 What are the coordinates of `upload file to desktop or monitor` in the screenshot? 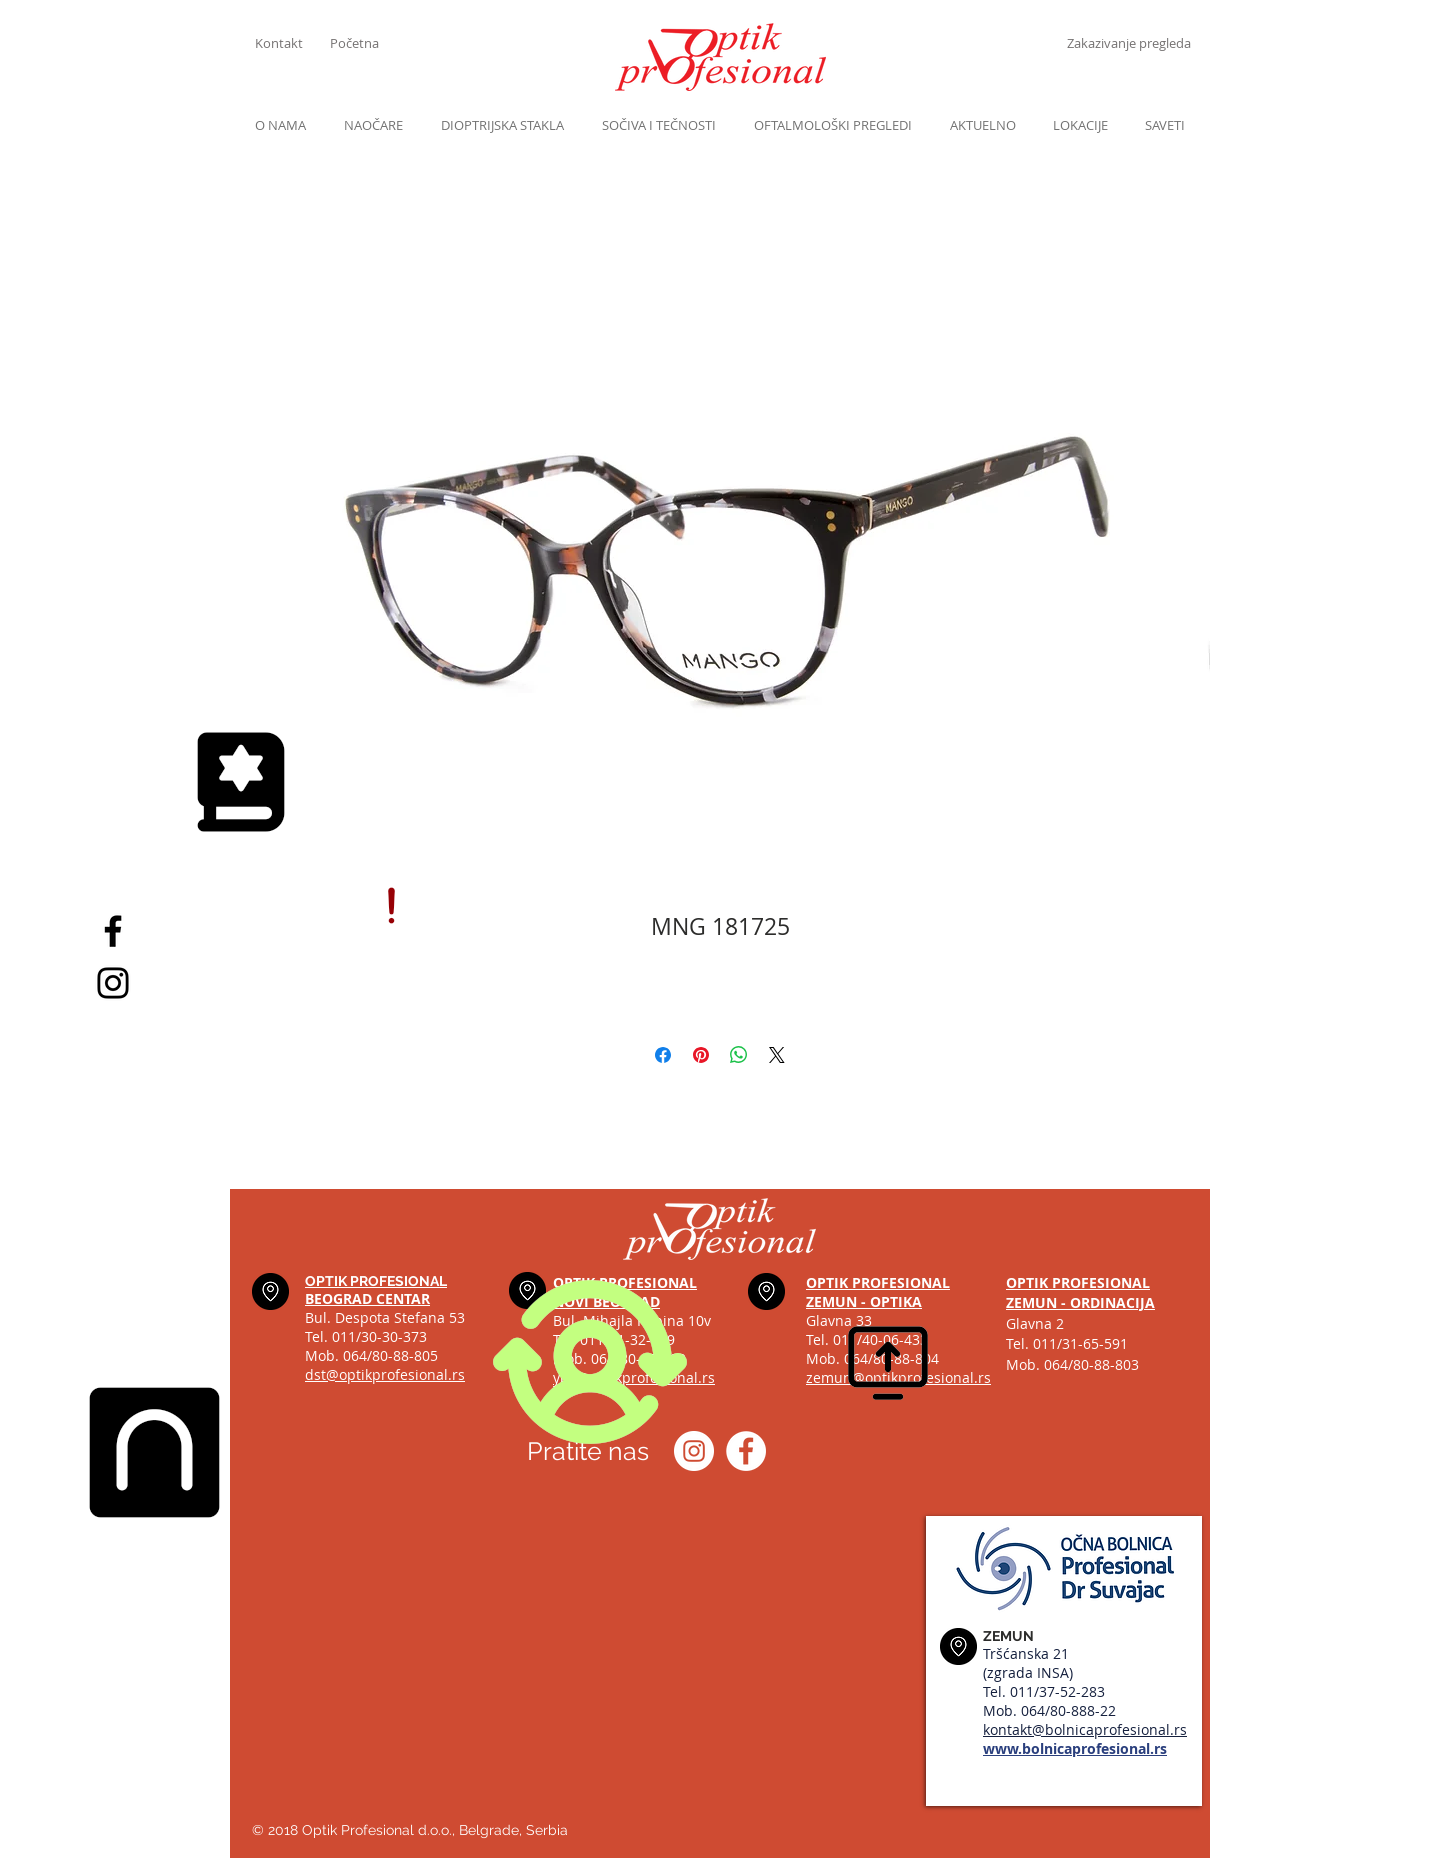 It's located at (888, 1360).